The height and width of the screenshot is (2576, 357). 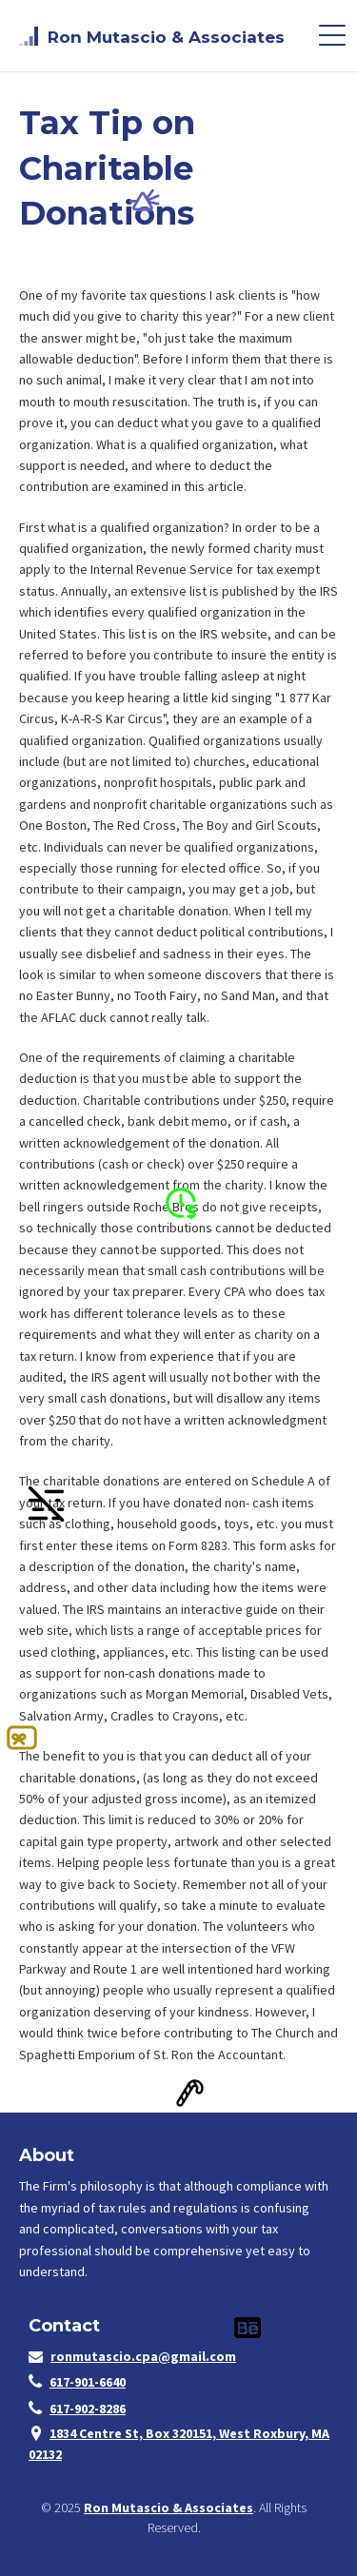 I want to click on toggle light refraction or prism effect, so click(x=145, y=200).